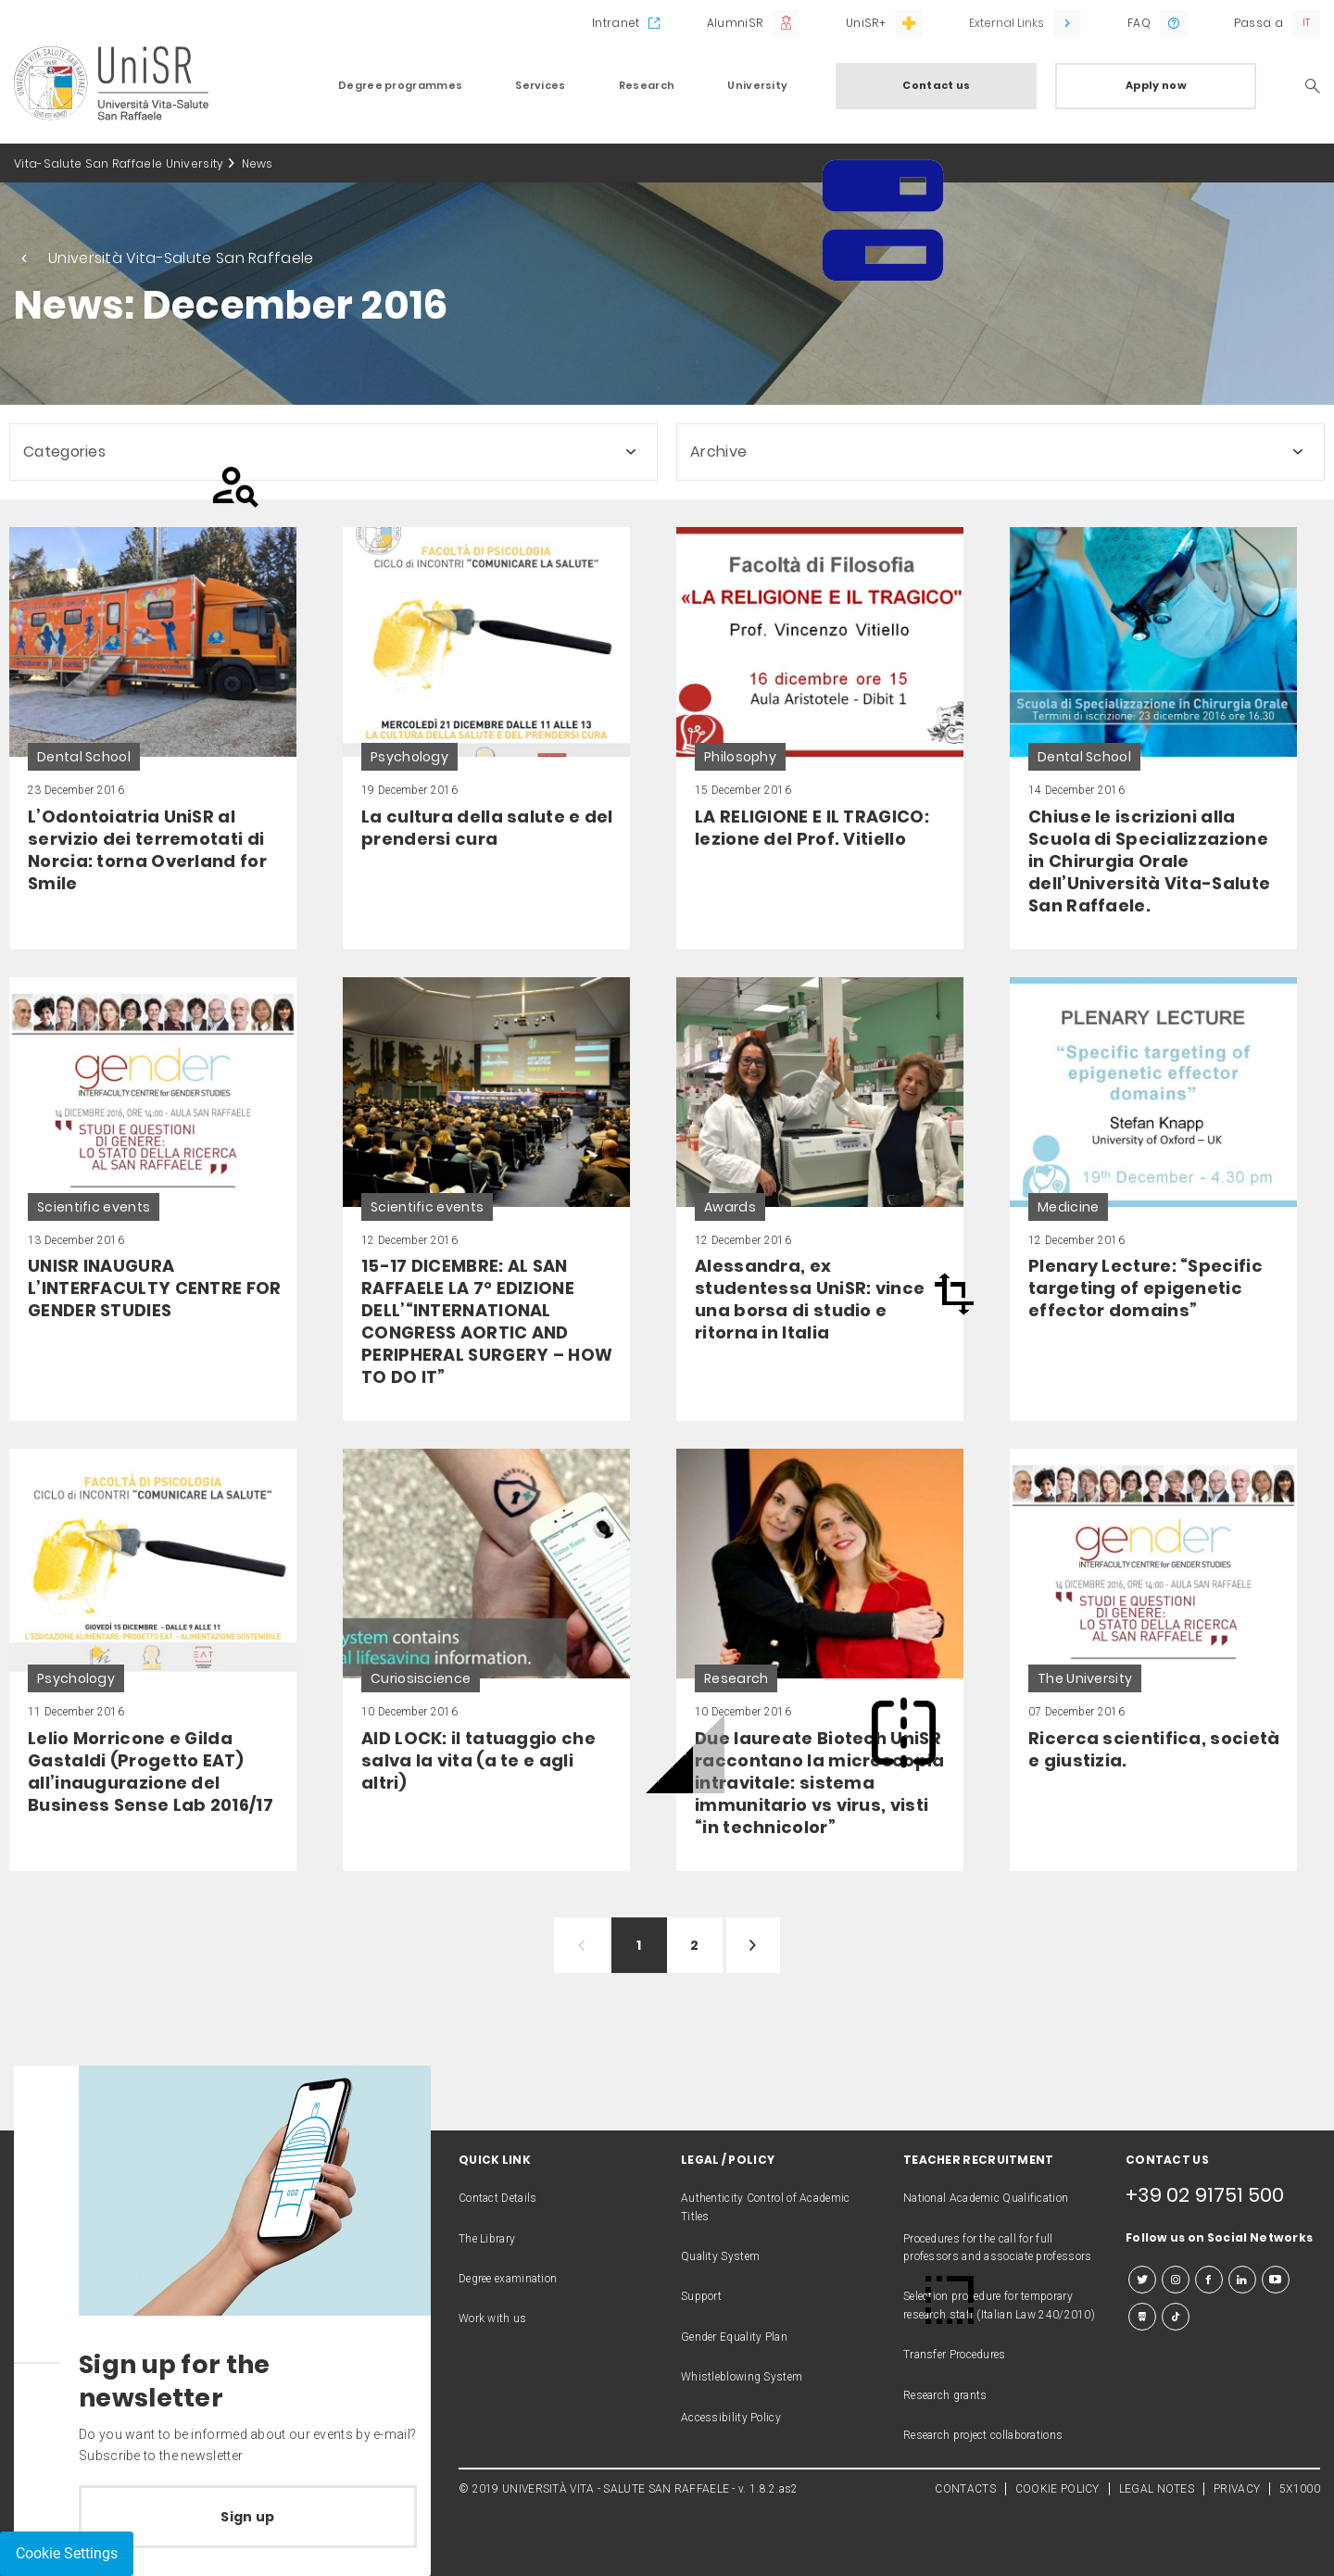  I want to click on indicates weak cellular signal strength (2 bars), so click(685, 1753).